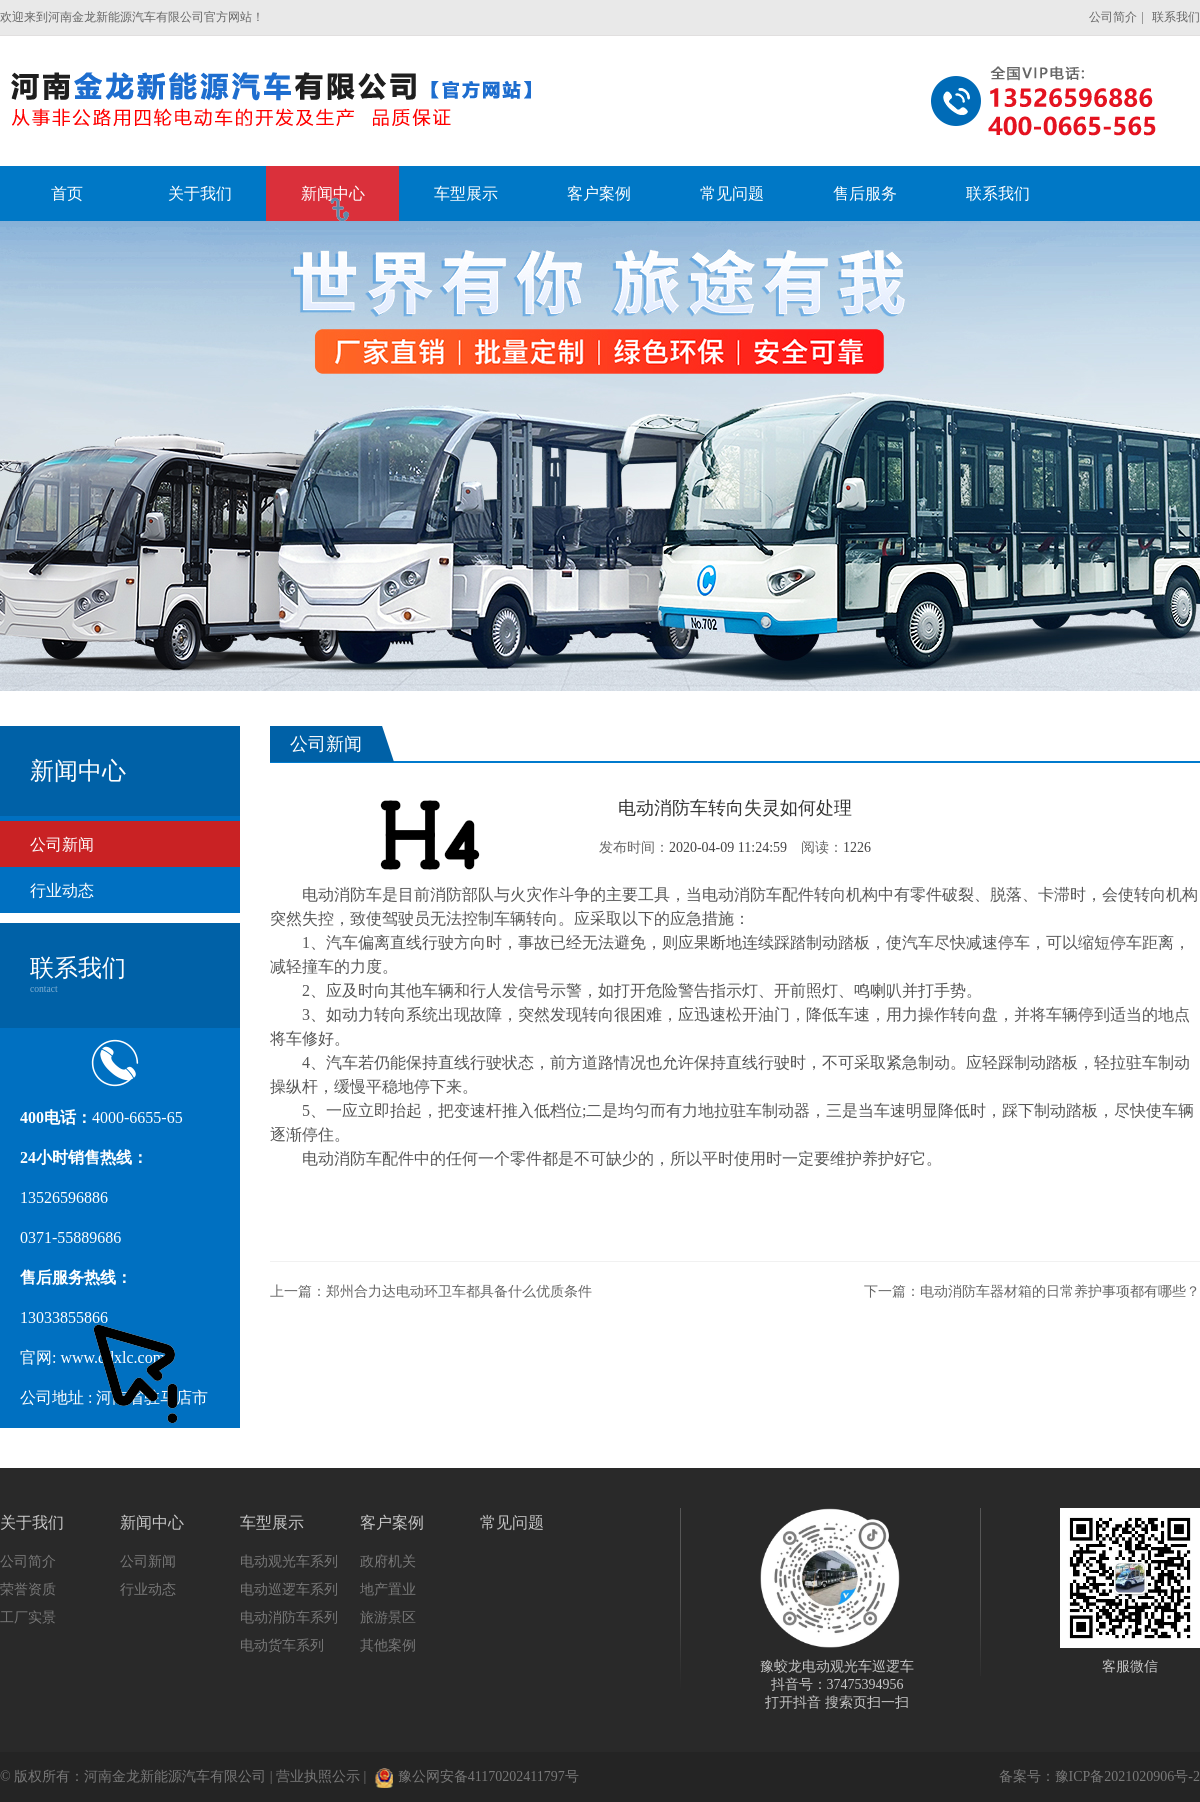  What do you see at coordinates (430, 835) in the screenshot?
I see `format text as heading level 4` at bounding box center [430, 835].